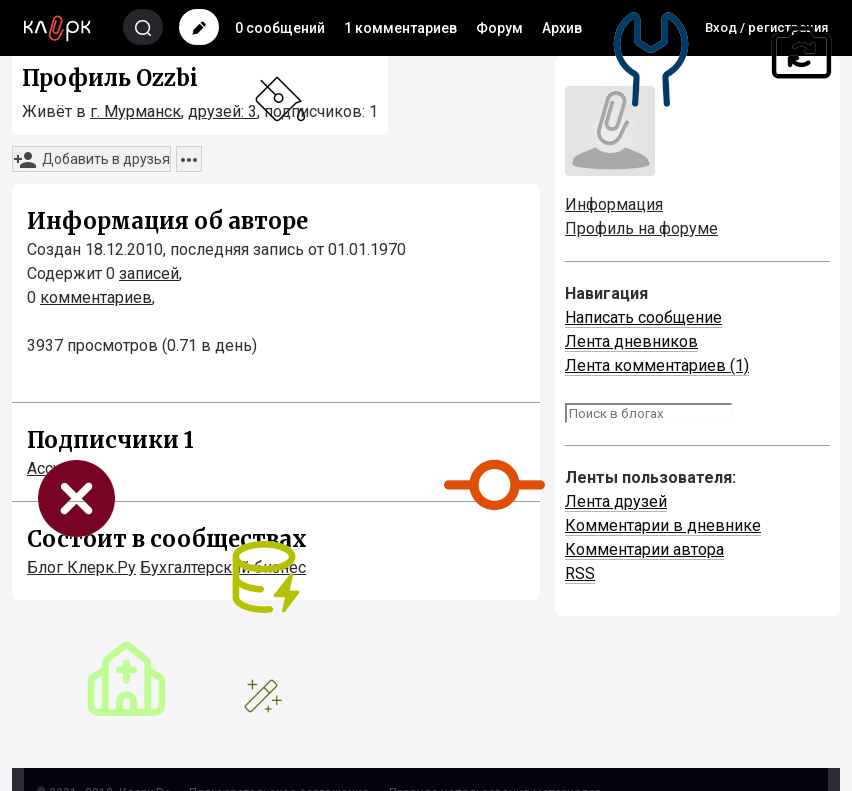 This screenshot has width=852, height=791. What do you see at coordinates (494, 486) in the screenshot?
I see `view commit history` at bounding box center [494, 486].